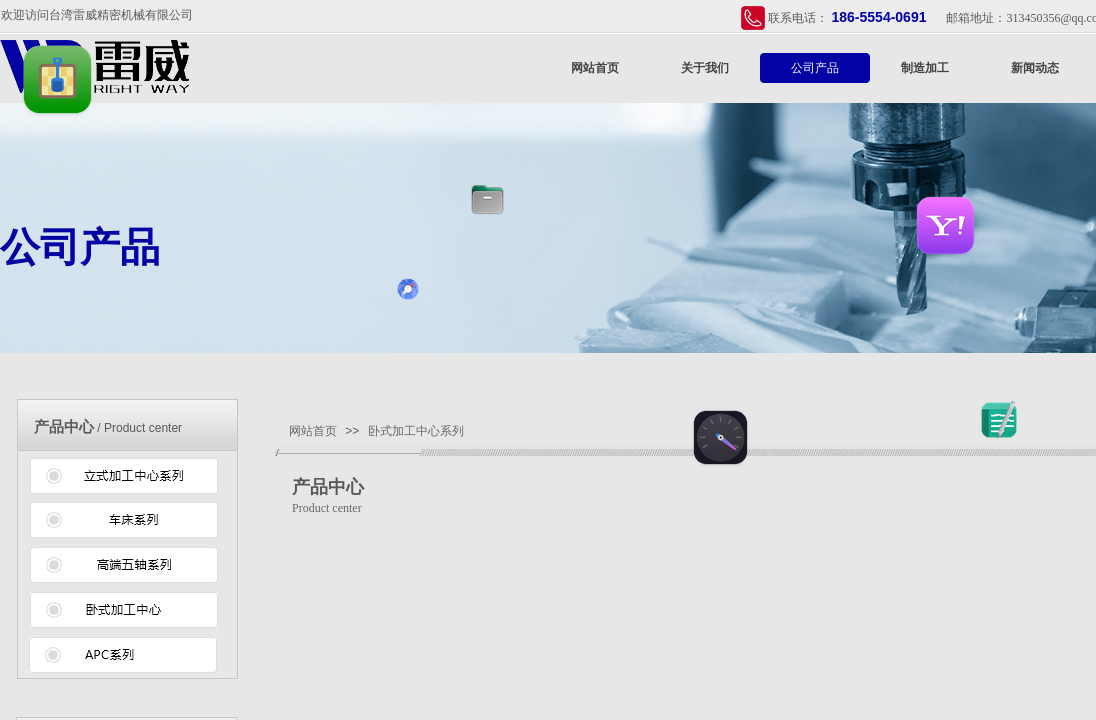 This screenshot has height=720, width=1096. I want to click on open speedtest app to measure internet speed, so click(720, 437).